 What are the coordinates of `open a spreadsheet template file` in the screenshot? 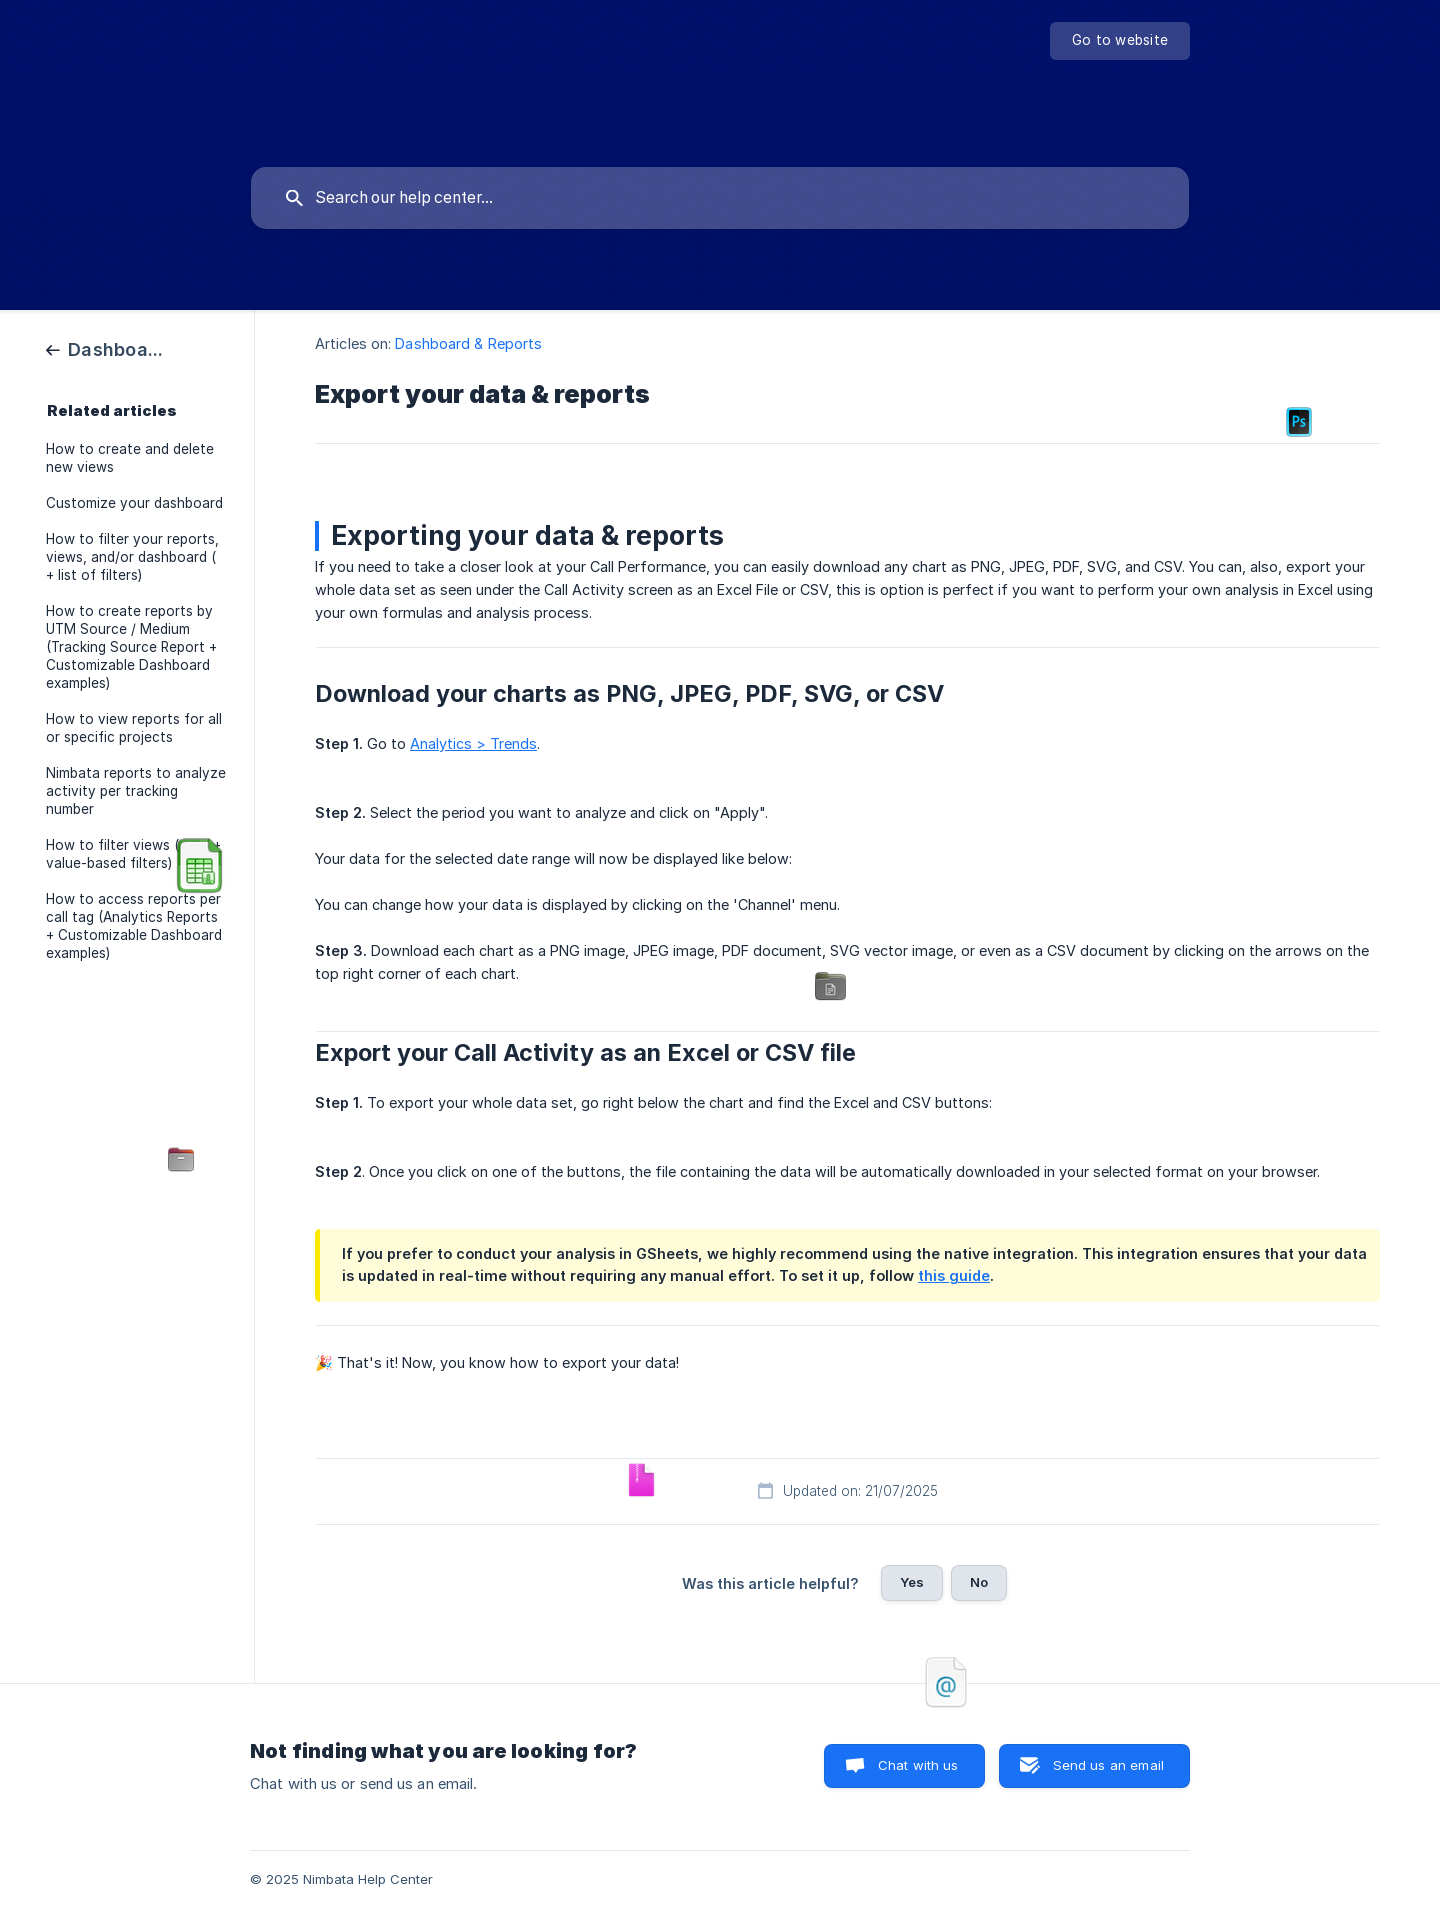 It's located at (199, 865).